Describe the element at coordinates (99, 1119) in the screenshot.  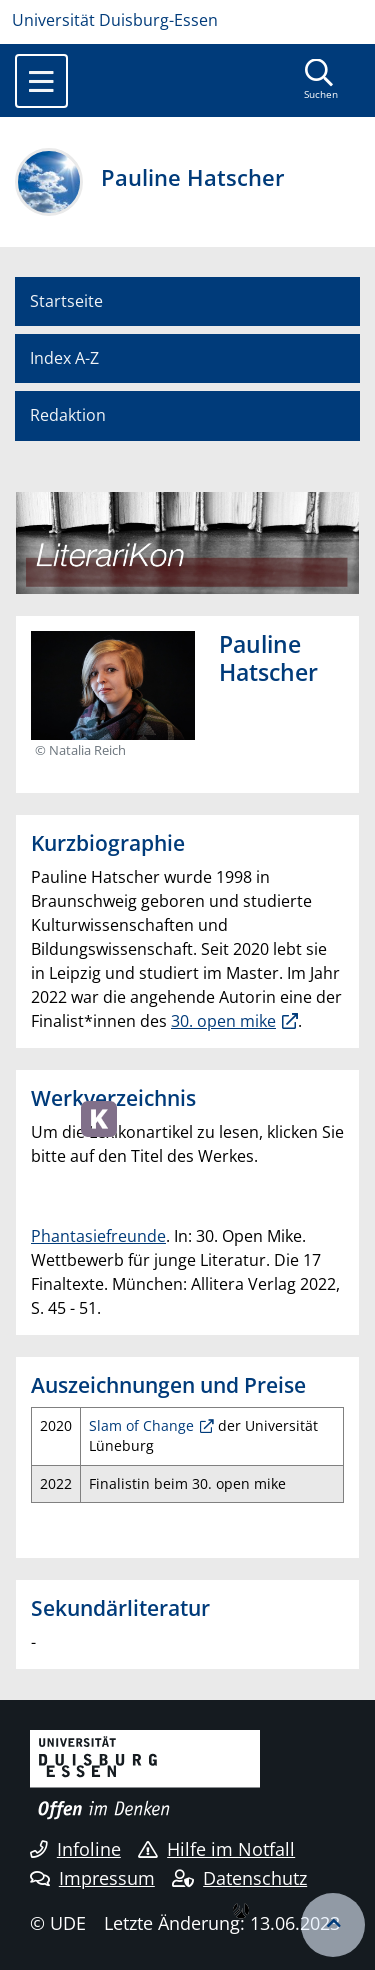
I see `keystone CMS logo` at that location.